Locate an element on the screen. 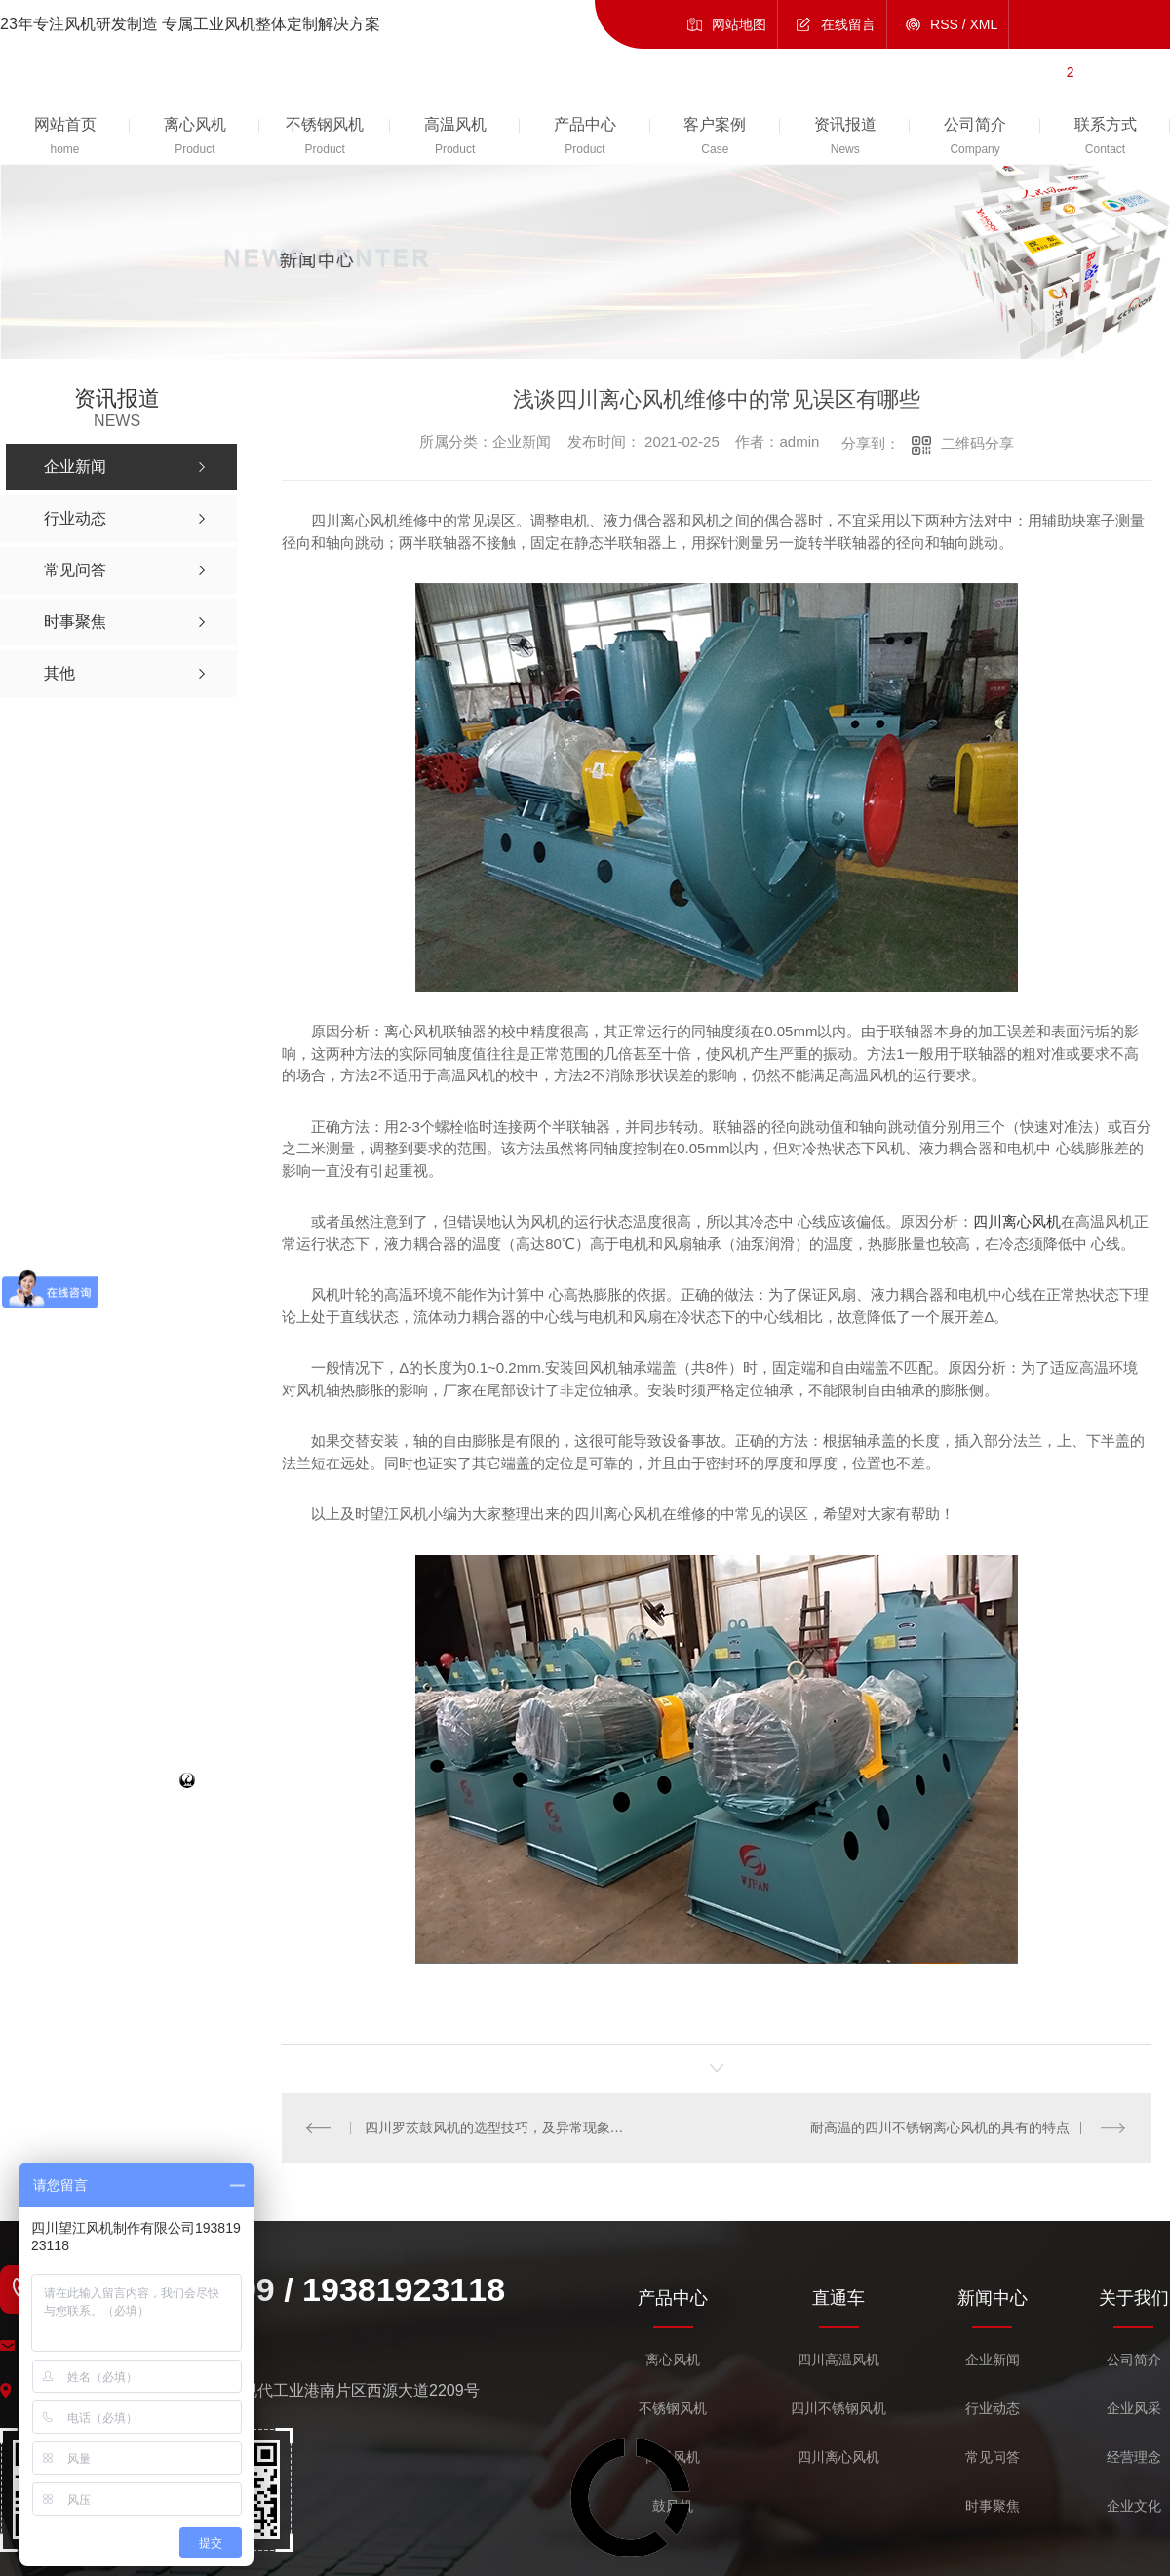 This screenshot has height=2576, width=1170. view data breakdown or analytics is located at coordinates (630, 2497).